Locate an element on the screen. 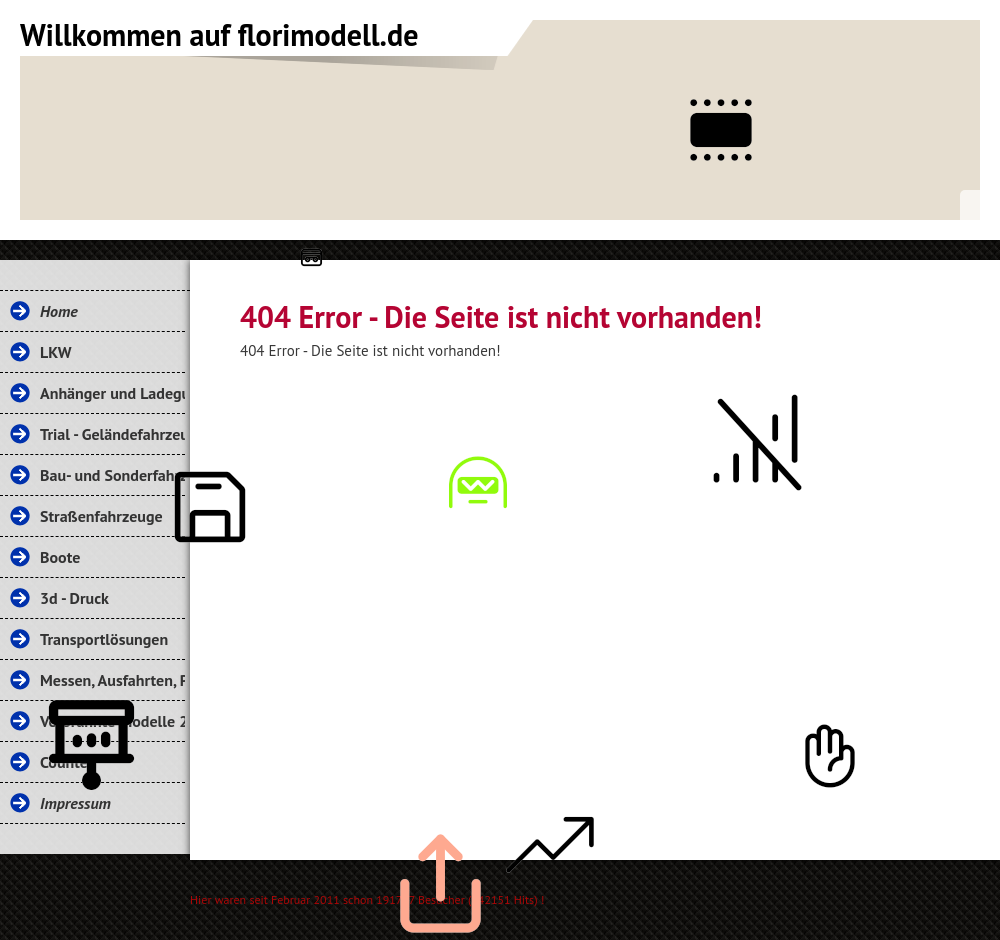  access video archive or recordings is located at coordinates (311, 257).